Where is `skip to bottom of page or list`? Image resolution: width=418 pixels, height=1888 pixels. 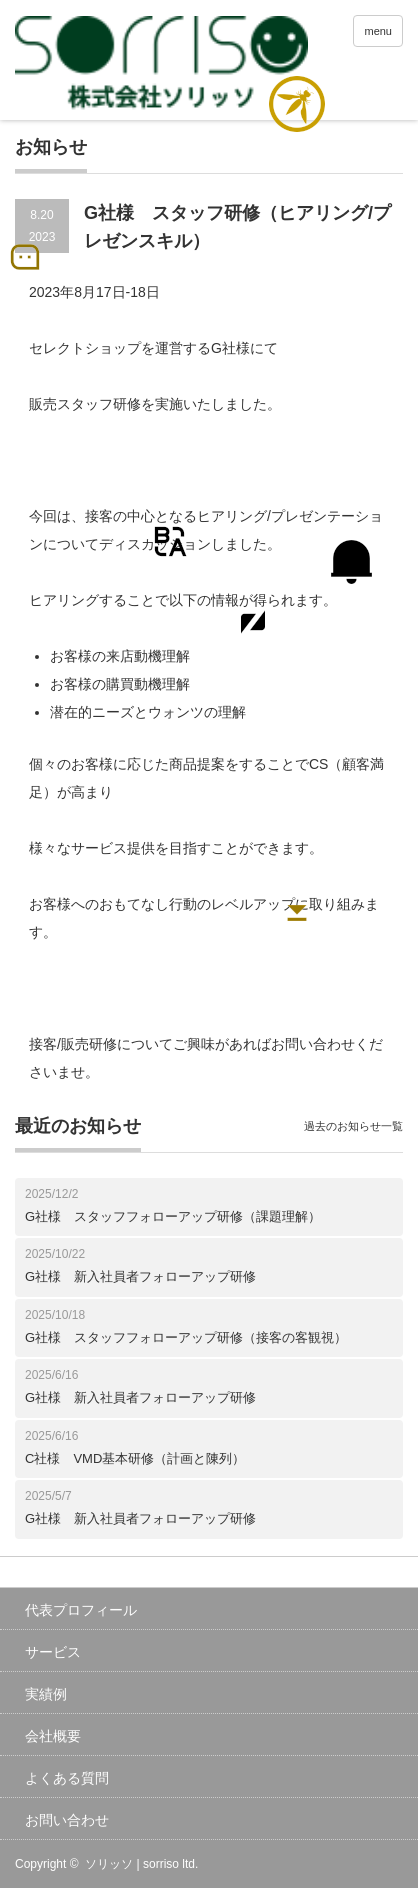
skip to bottom of page or list is located at coordinates (297, 913).